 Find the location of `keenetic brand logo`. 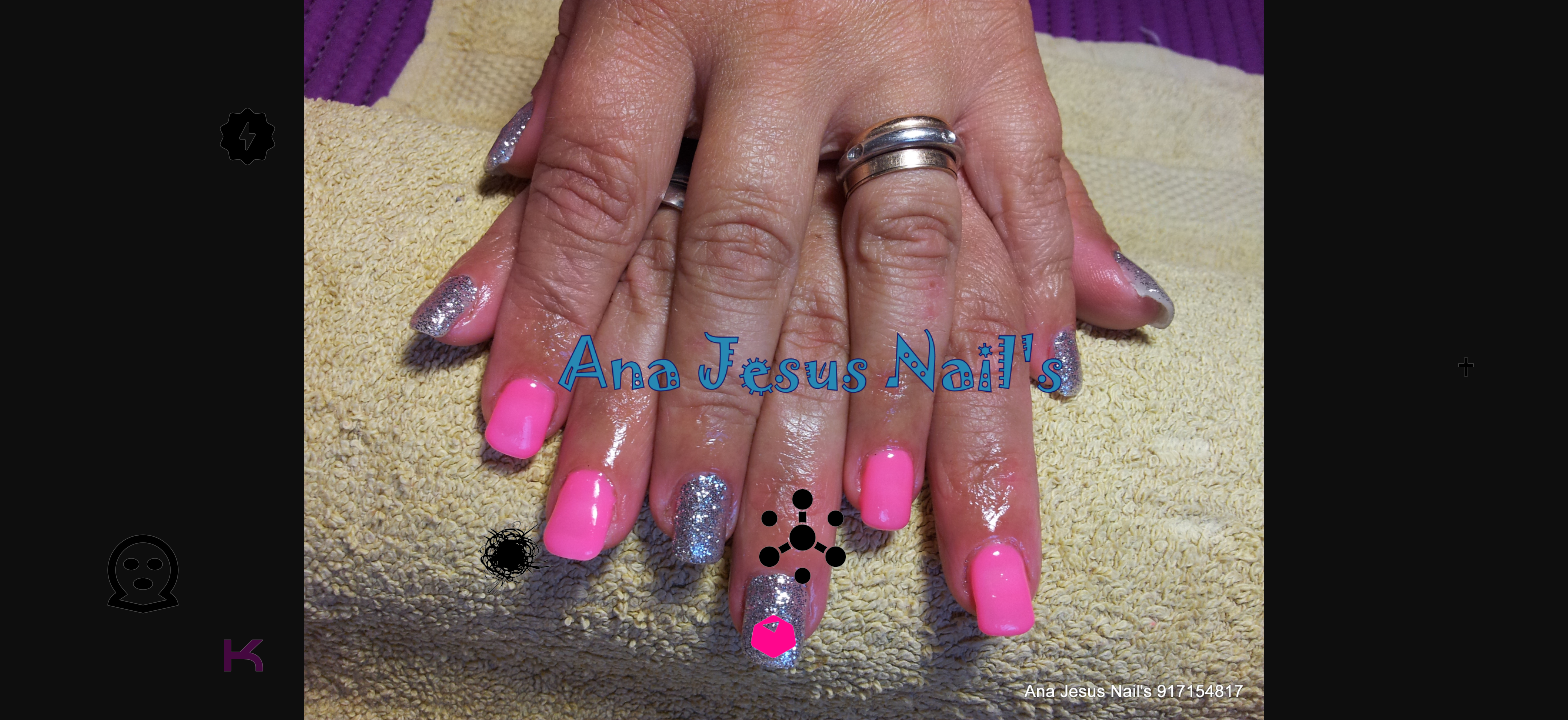

keenetic brand logo is located at coordinates (243, 655).